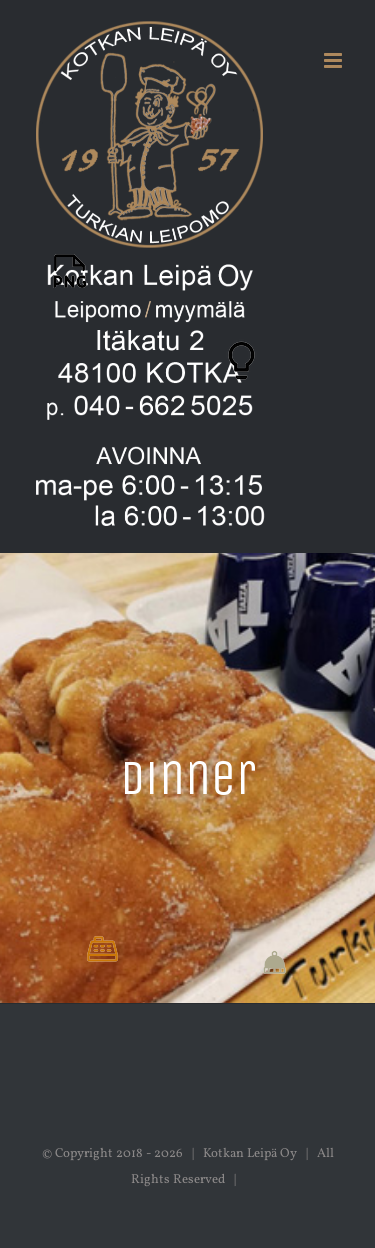  What do you see at coordinates (274, 963) in the screenshot?
I see `select winter or cold weather clothing category` at bounding box center [274, 963].